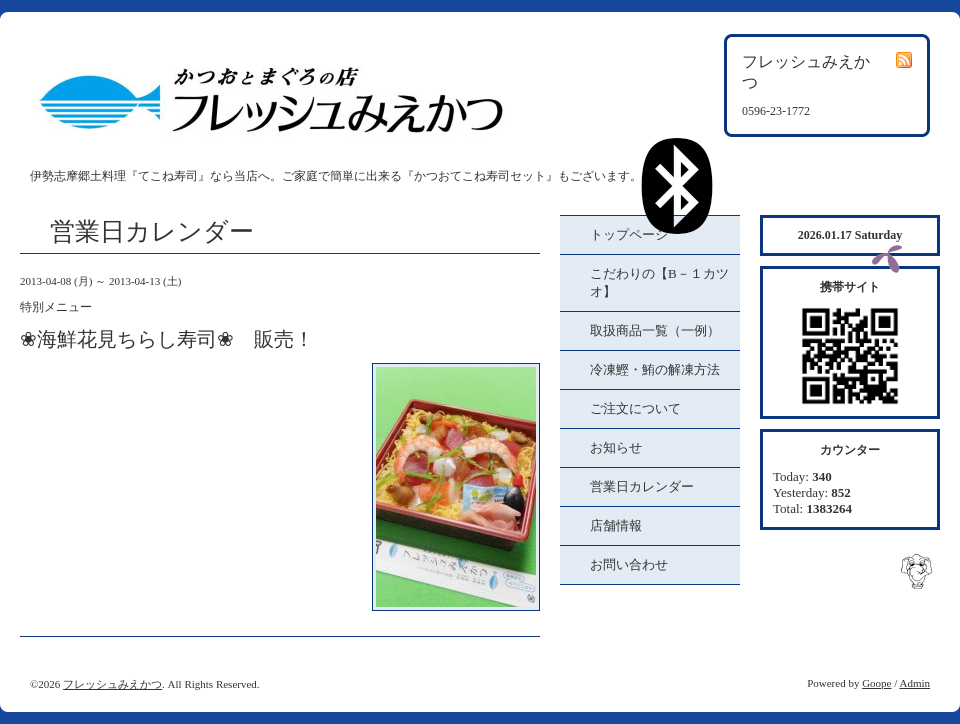 This screenshot has height=724, width=960. Describe the element at coordinates (916, 571) in the screenshot. I see `packagist logo - php package repository` at that location.